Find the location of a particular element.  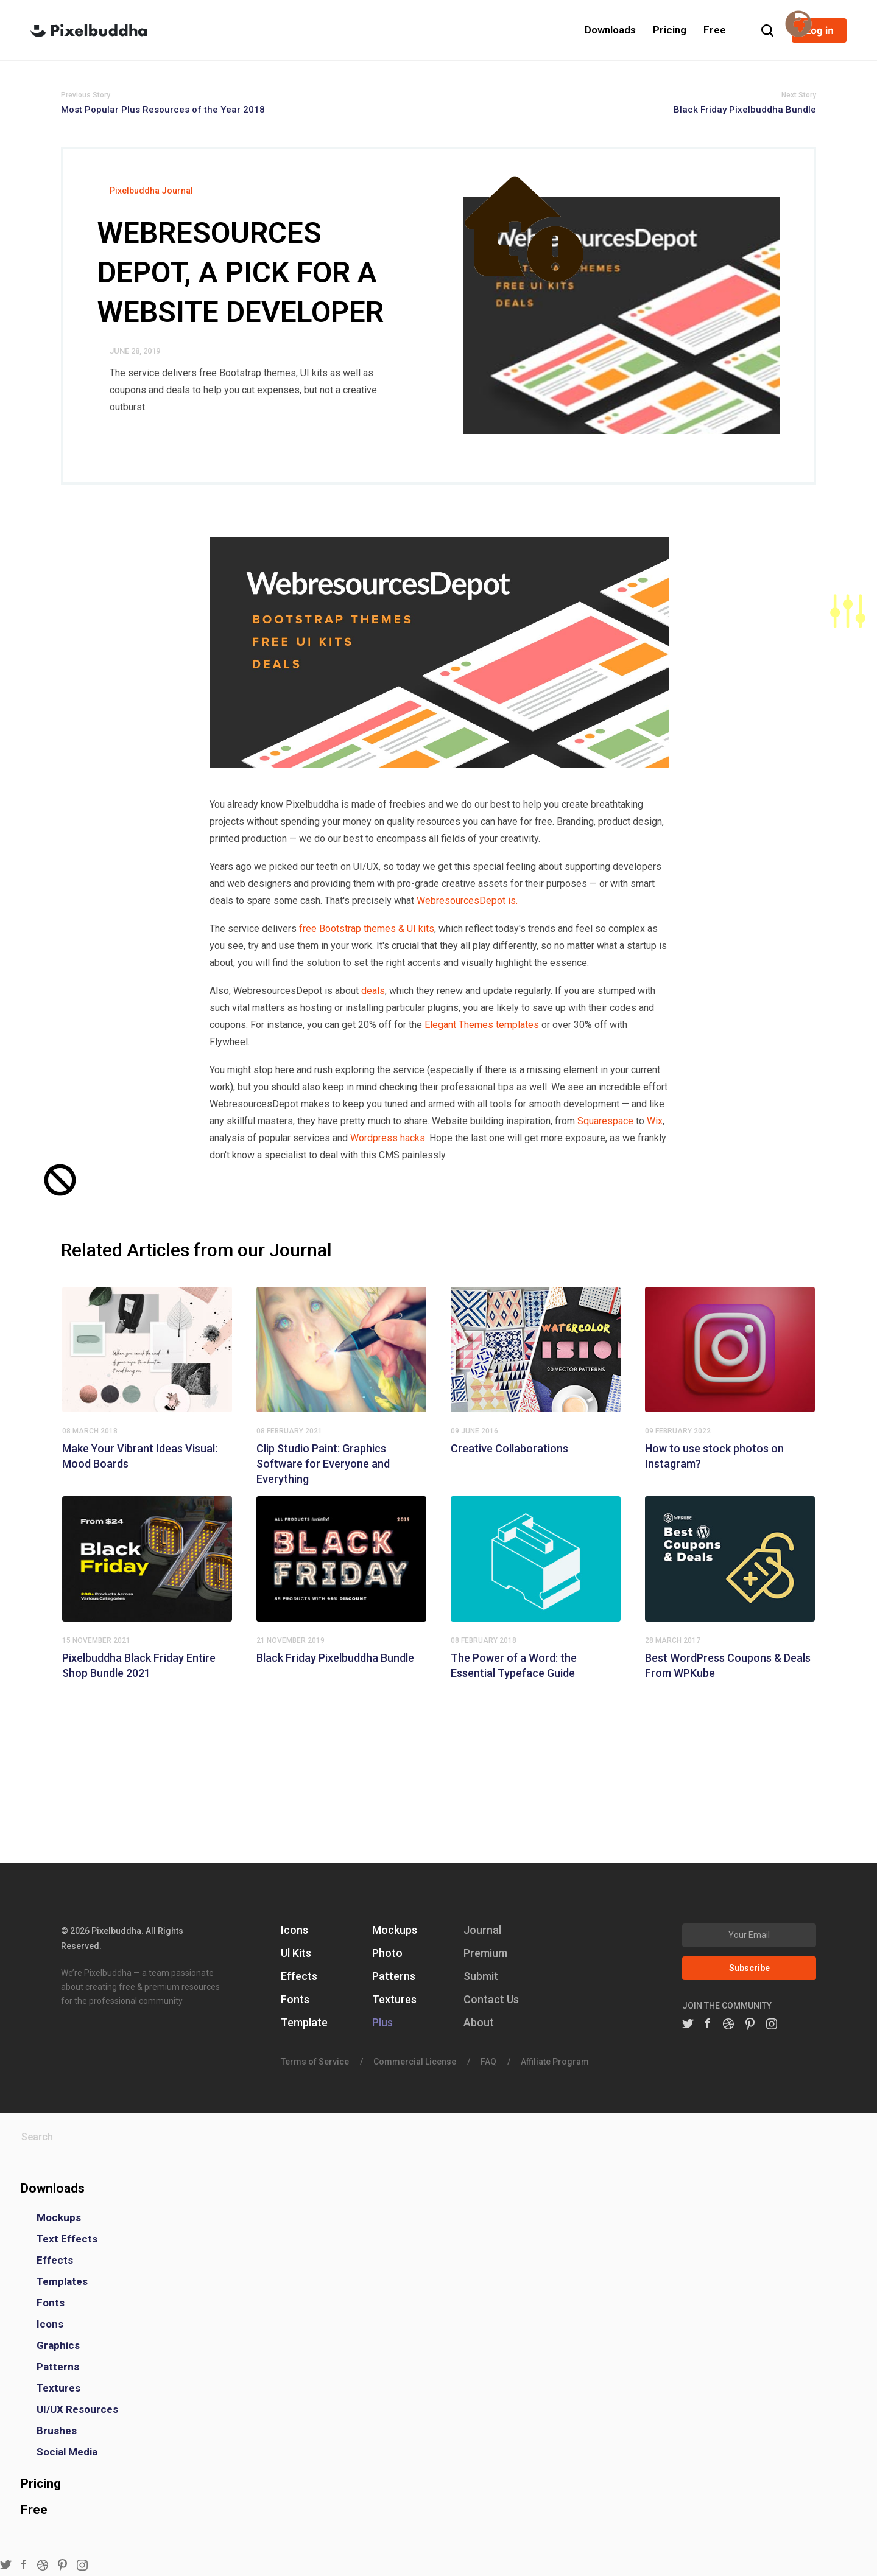

adjust settings or preferences is located at coordinates (848, 611).